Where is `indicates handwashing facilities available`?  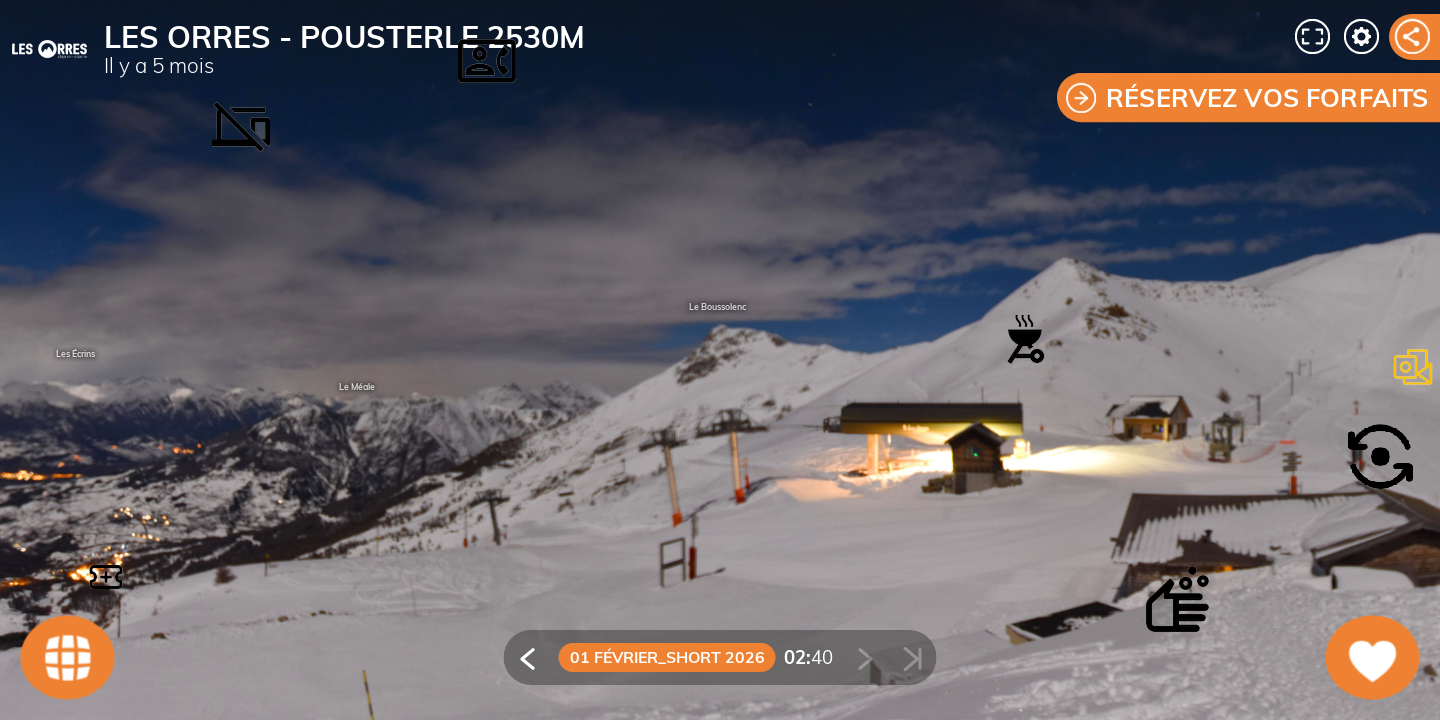 indicates handwashing facilities available is located at coordinates (1179, 599).